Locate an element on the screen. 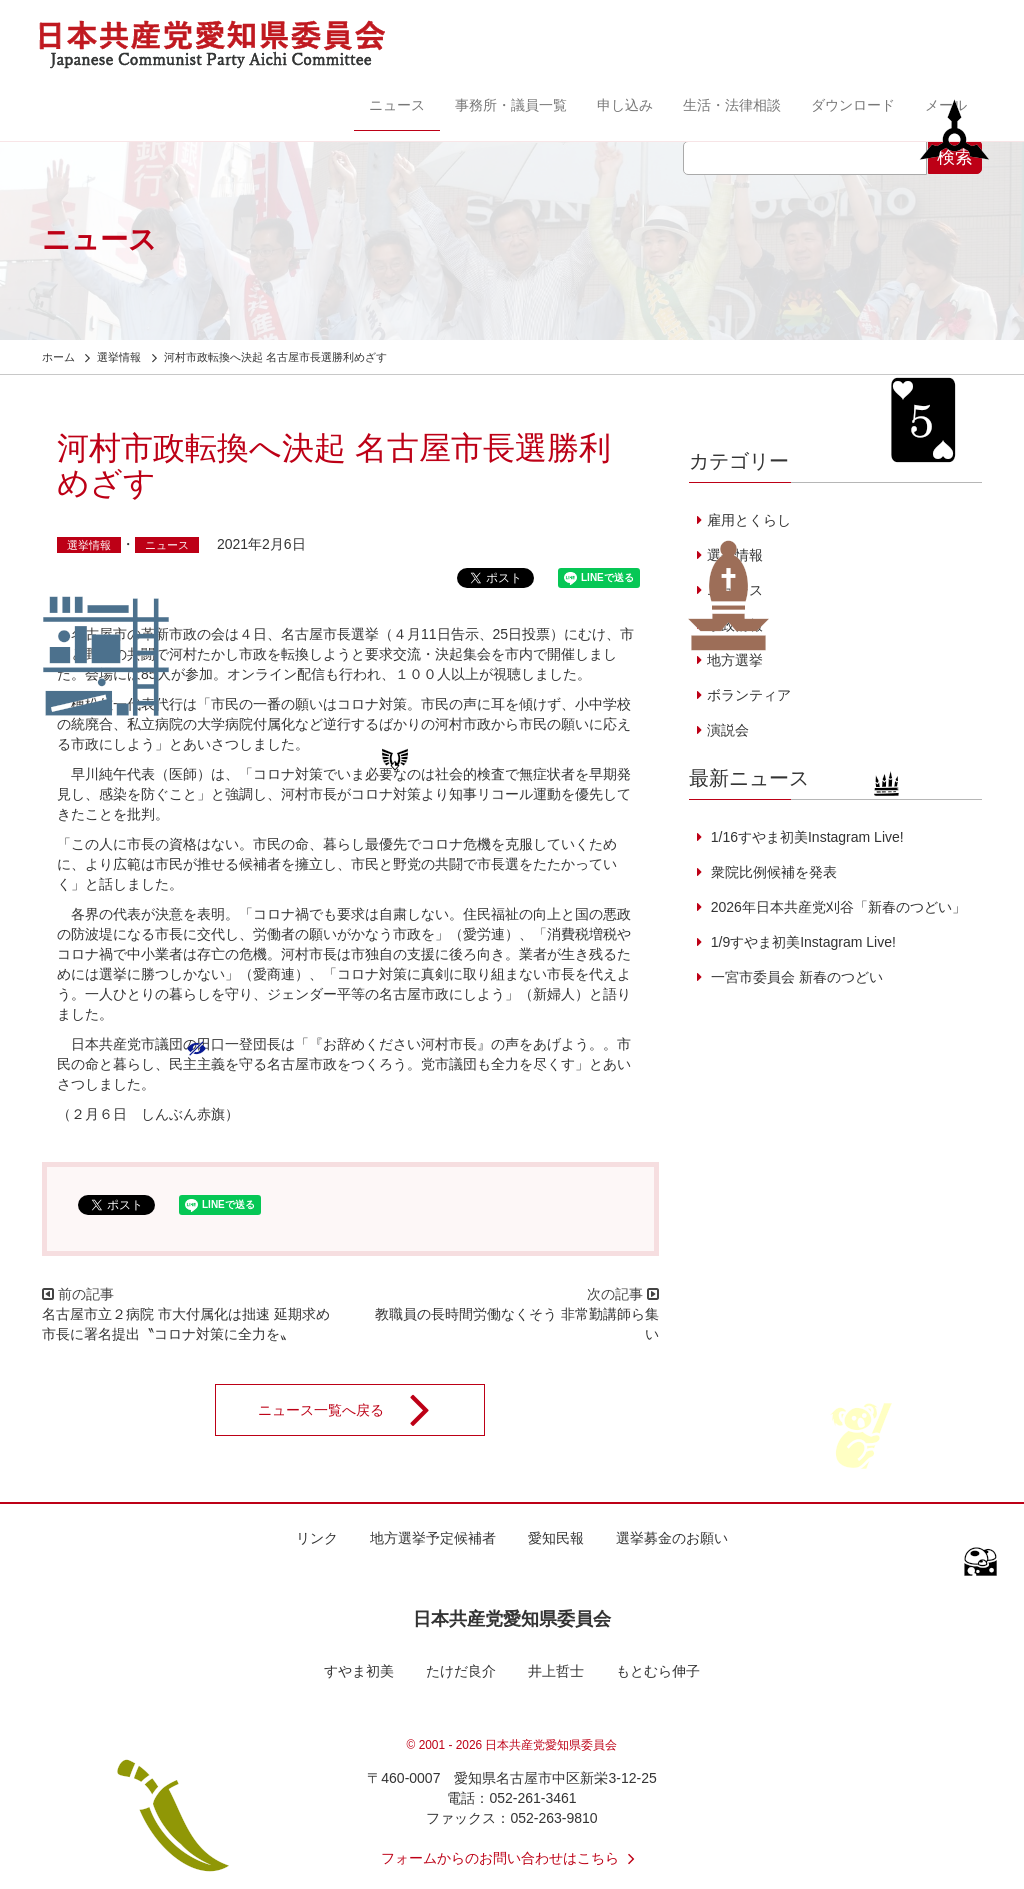 The width and height of the screenshot is (1024, 1889). access warehouse inventory management is located at coordinates (106, 653).